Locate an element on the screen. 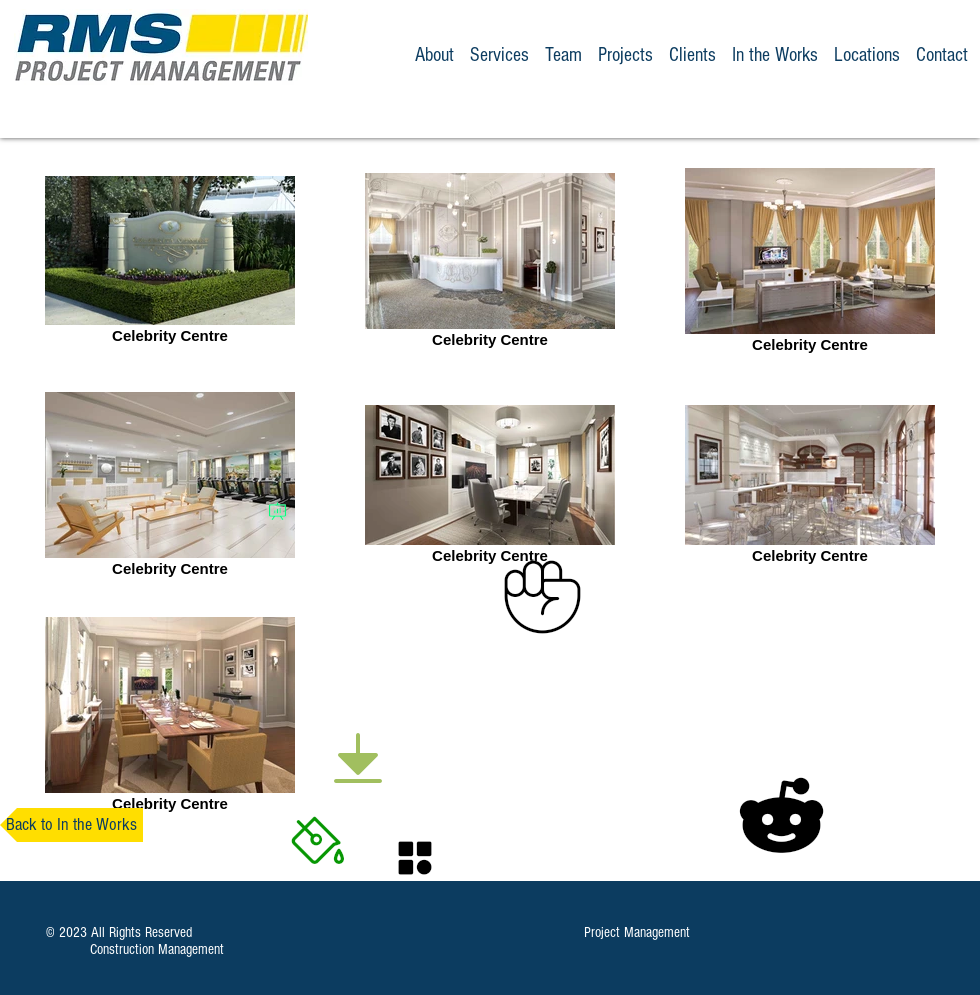 The image size is (980, 995). fill an area with color is located at coordinates (317, 842).